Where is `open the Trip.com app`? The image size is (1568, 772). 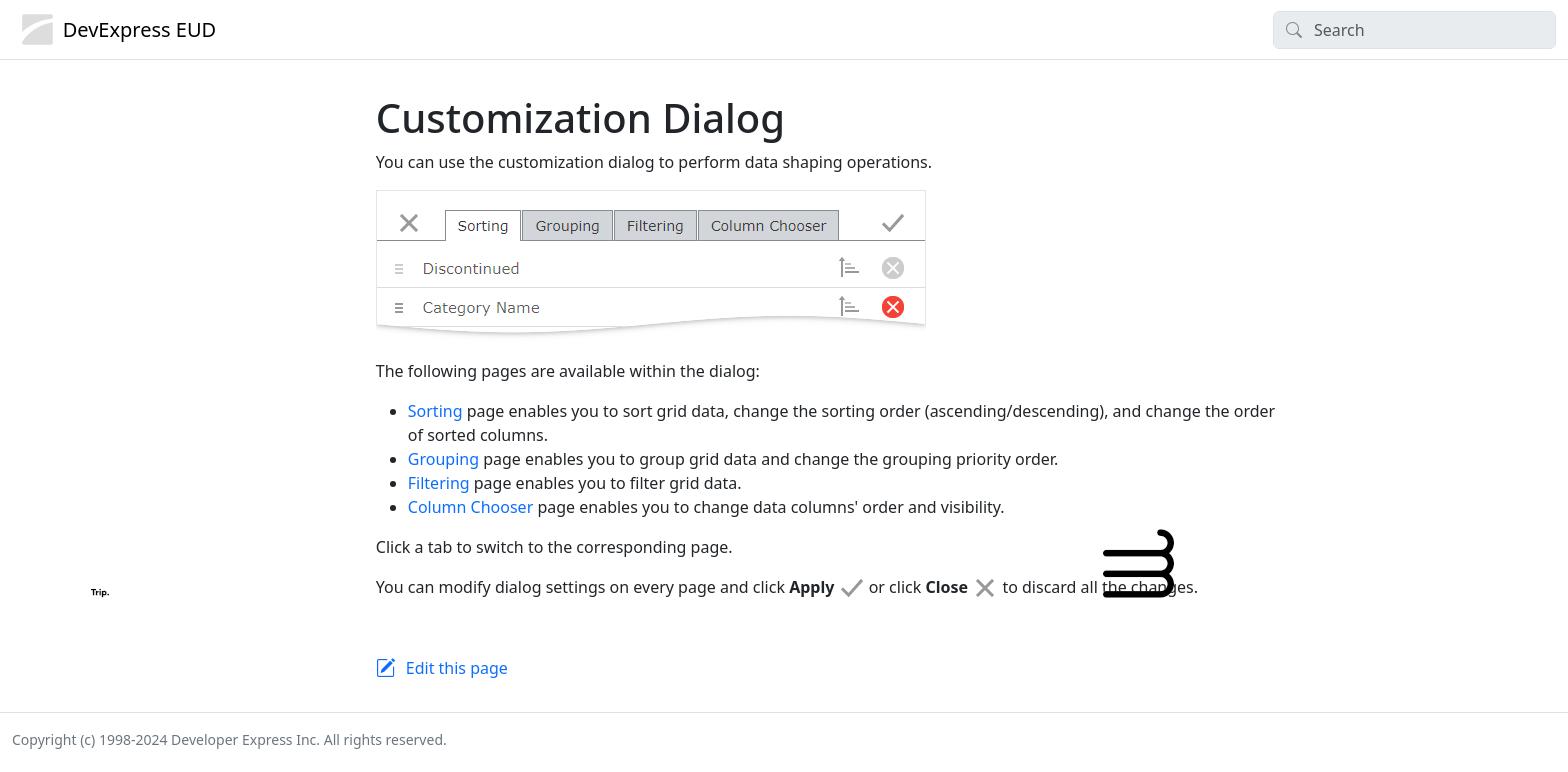
open the Trip.com app is located at coordinates (100, 593).